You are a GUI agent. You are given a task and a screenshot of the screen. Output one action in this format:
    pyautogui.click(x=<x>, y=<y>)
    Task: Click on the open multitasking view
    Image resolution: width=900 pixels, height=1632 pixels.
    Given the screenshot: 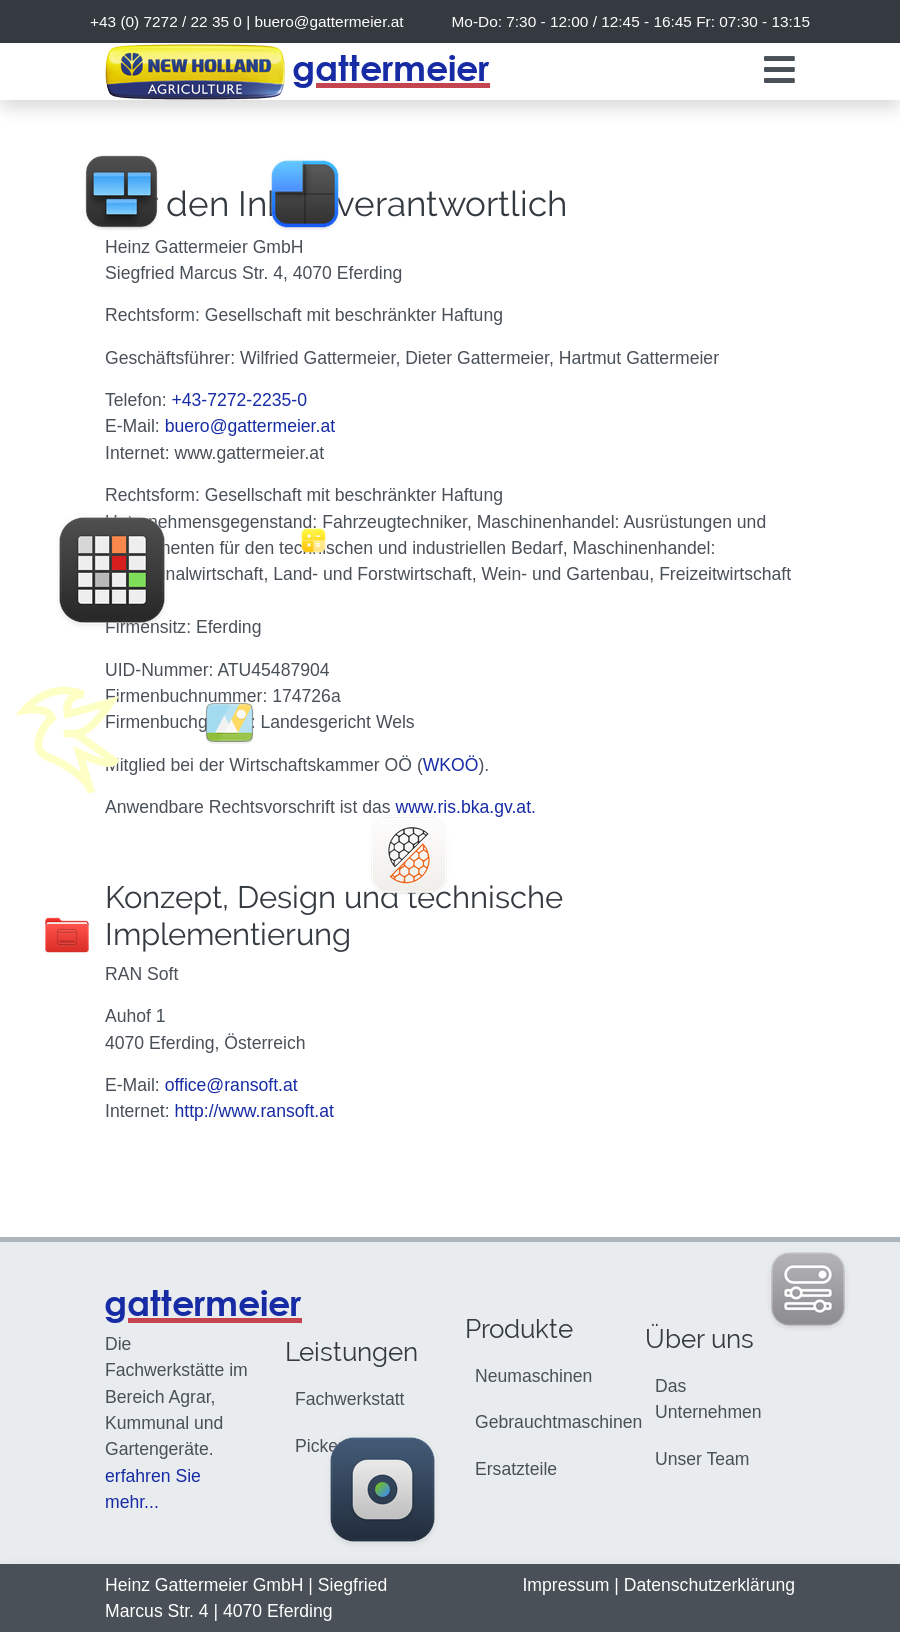 What is the action you would take?
    pyautogui.click(x=121, y=191)
    